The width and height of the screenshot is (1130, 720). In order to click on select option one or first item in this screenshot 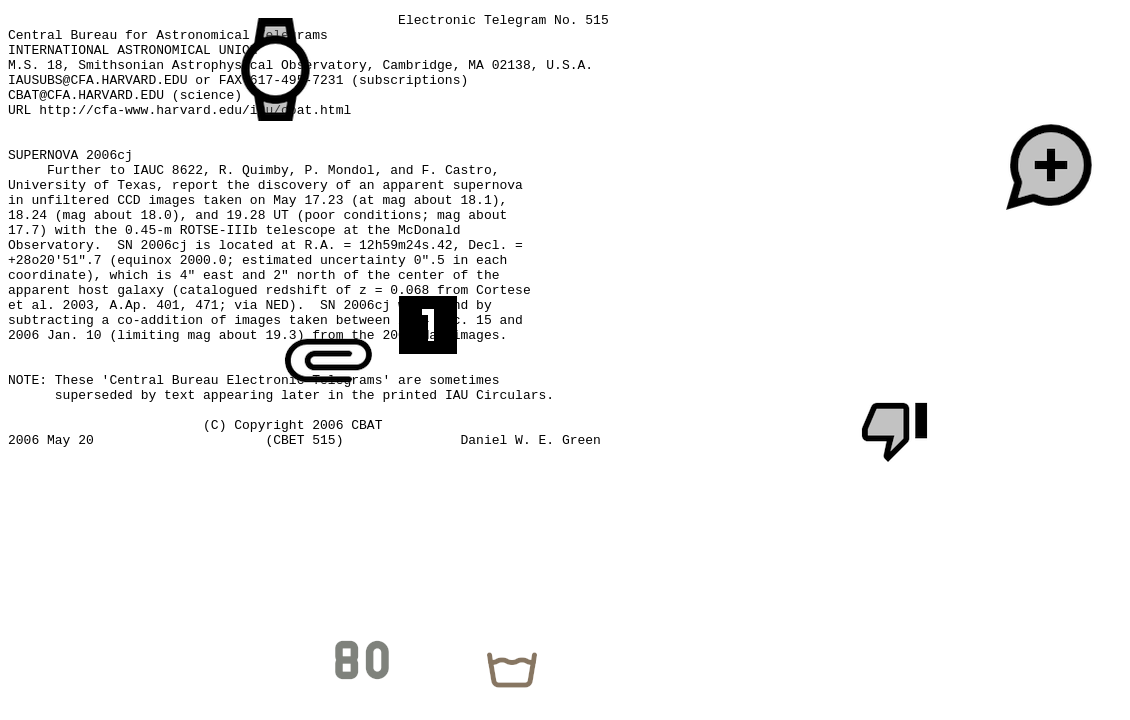, I will do `click(428, 325)`.